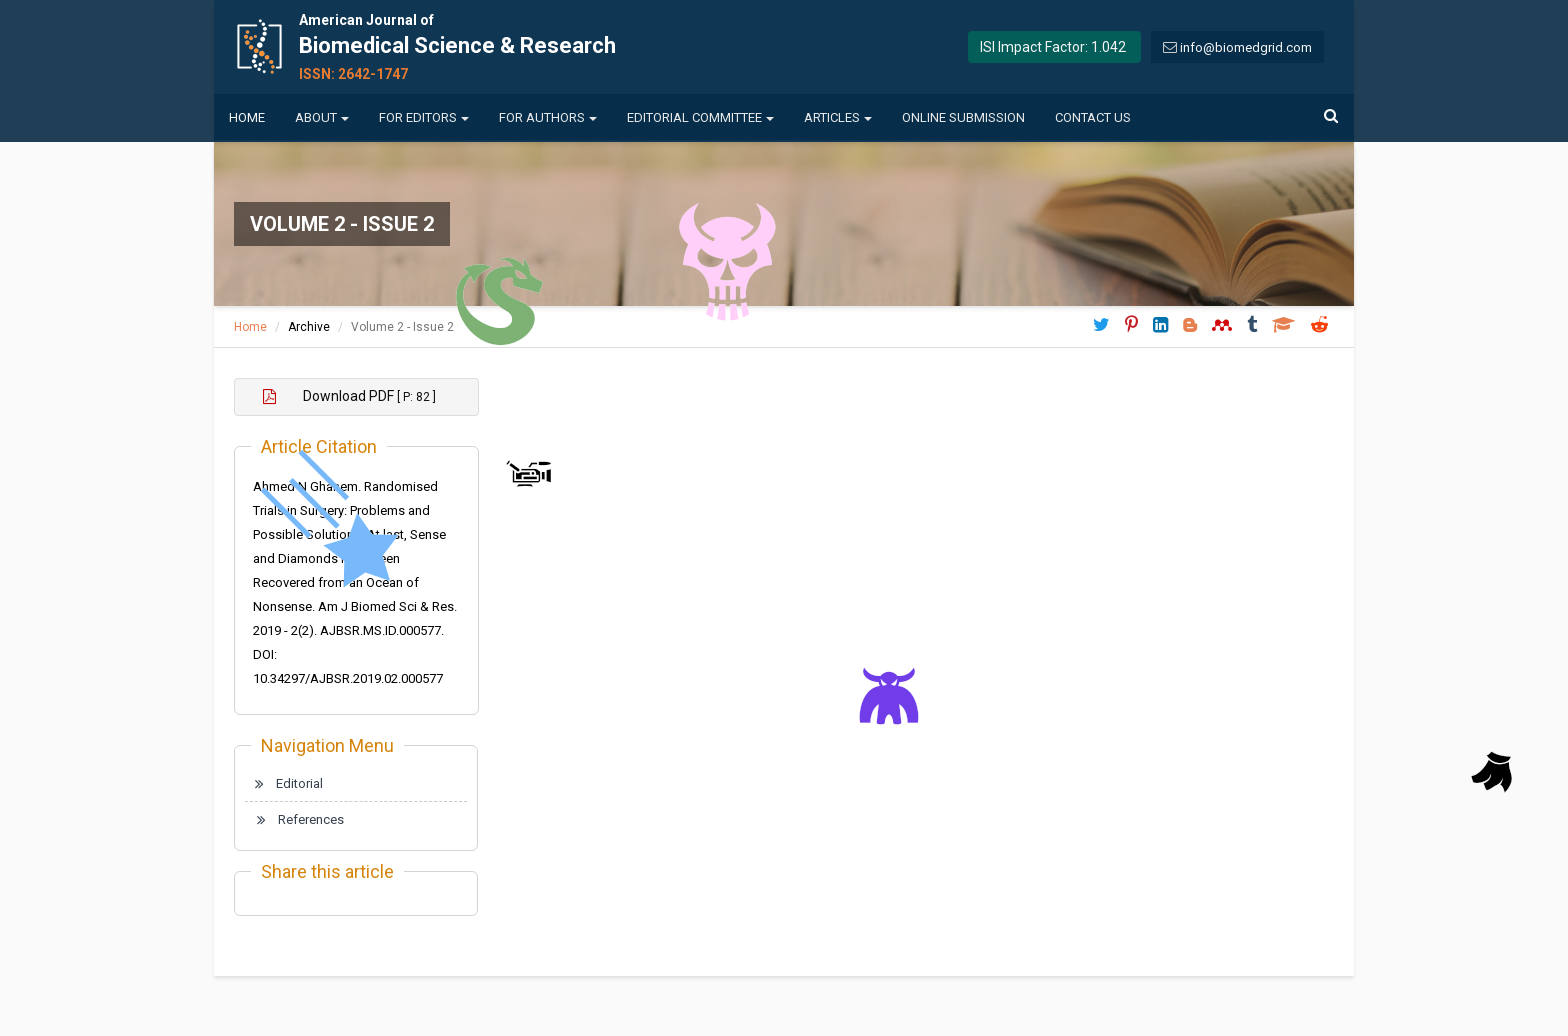 This screenshot has height=1036, width=1568. Describe the element at coordinates (328, 517) in the screenshot. I see `indicates a shooting star event or animation` at that location.